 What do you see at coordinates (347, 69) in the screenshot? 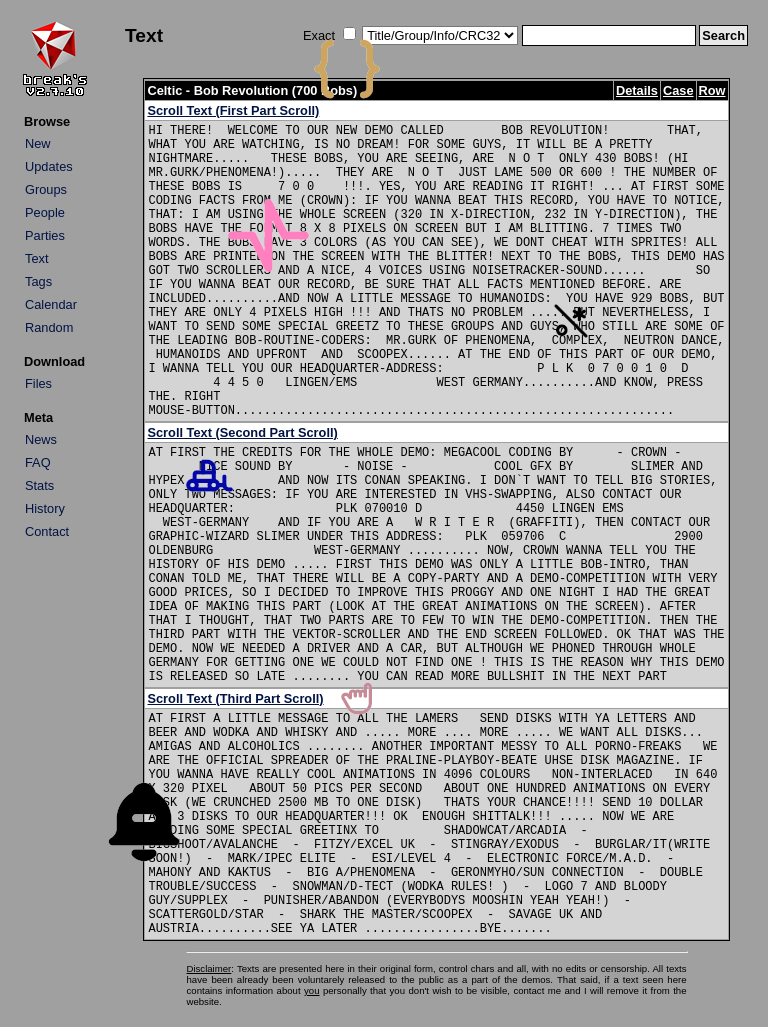
I see `insert code block or code snippet` at bounding box center [347, 69].